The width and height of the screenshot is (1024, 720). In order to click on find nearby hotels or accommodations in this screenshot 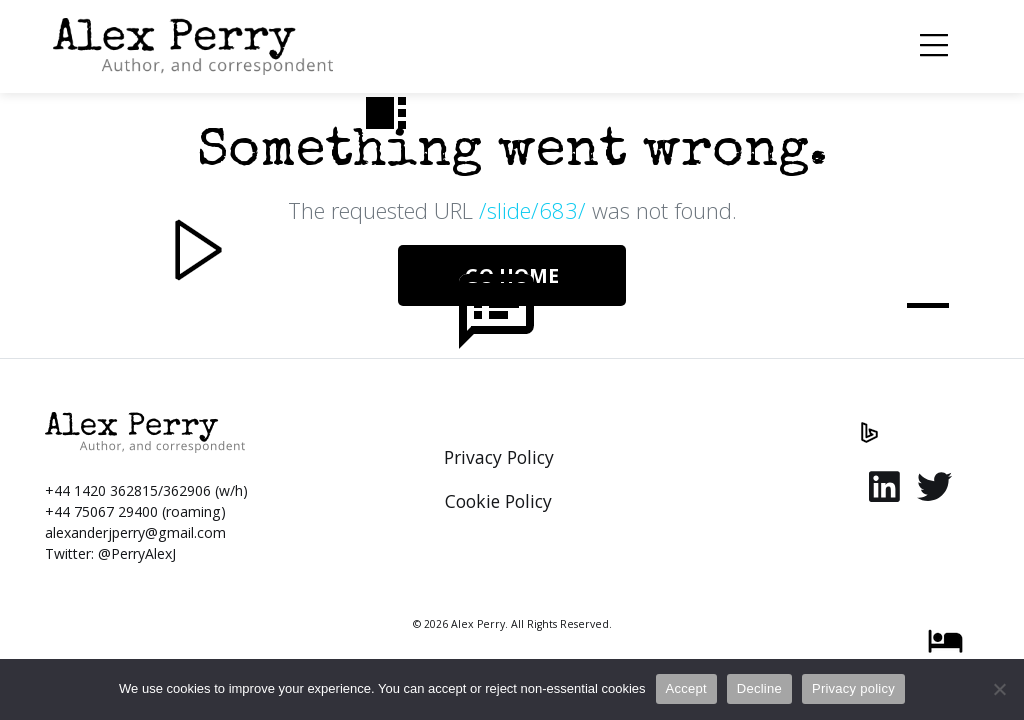, I will do `click(945, 640)`.